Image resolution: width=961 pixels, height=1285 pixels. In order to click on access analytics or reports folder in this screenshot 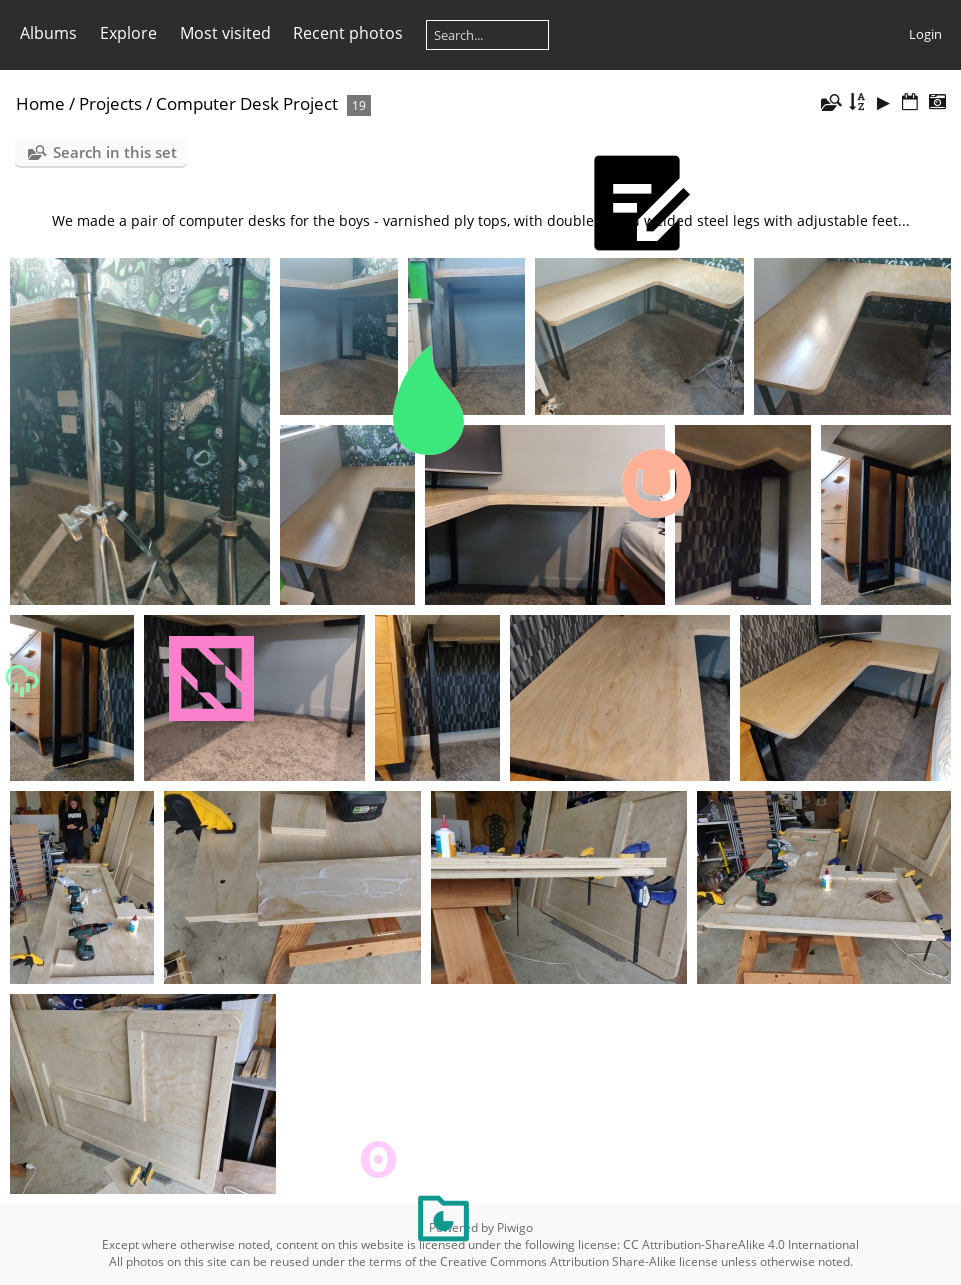, I will do `click(443, 1218)`.